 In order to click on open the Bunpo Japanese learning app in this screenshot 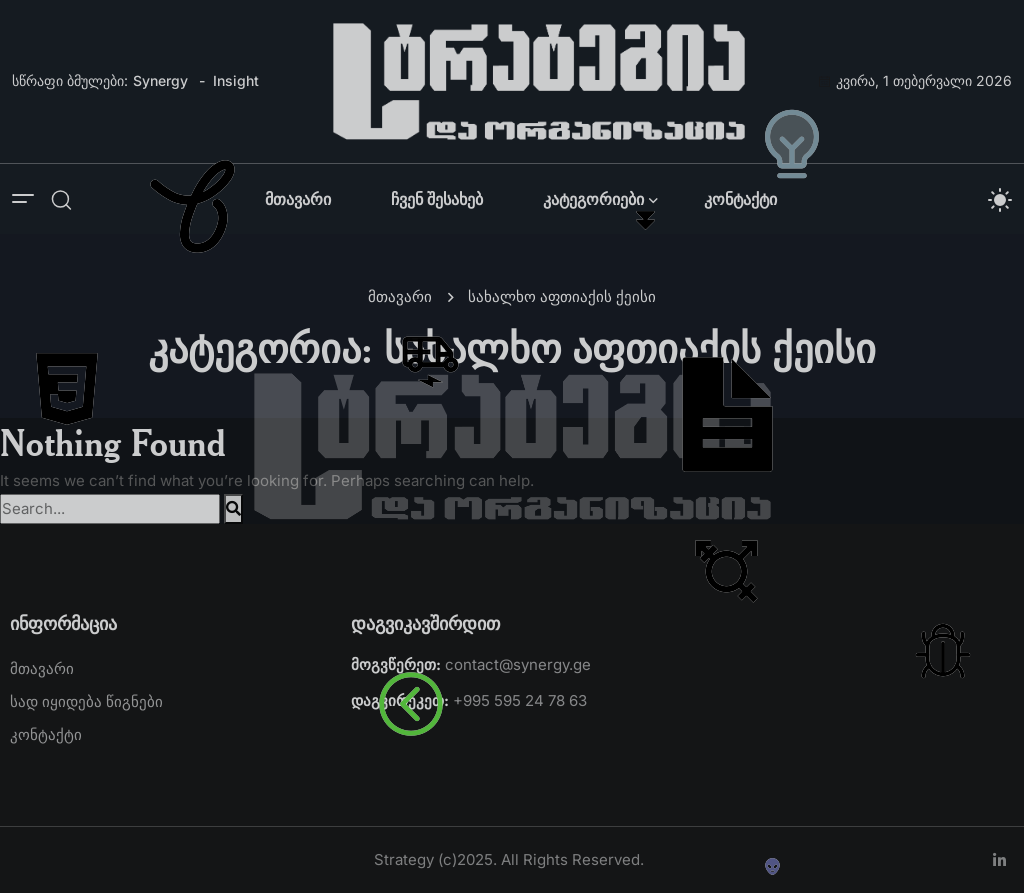, I will do `click(192, 206)`.